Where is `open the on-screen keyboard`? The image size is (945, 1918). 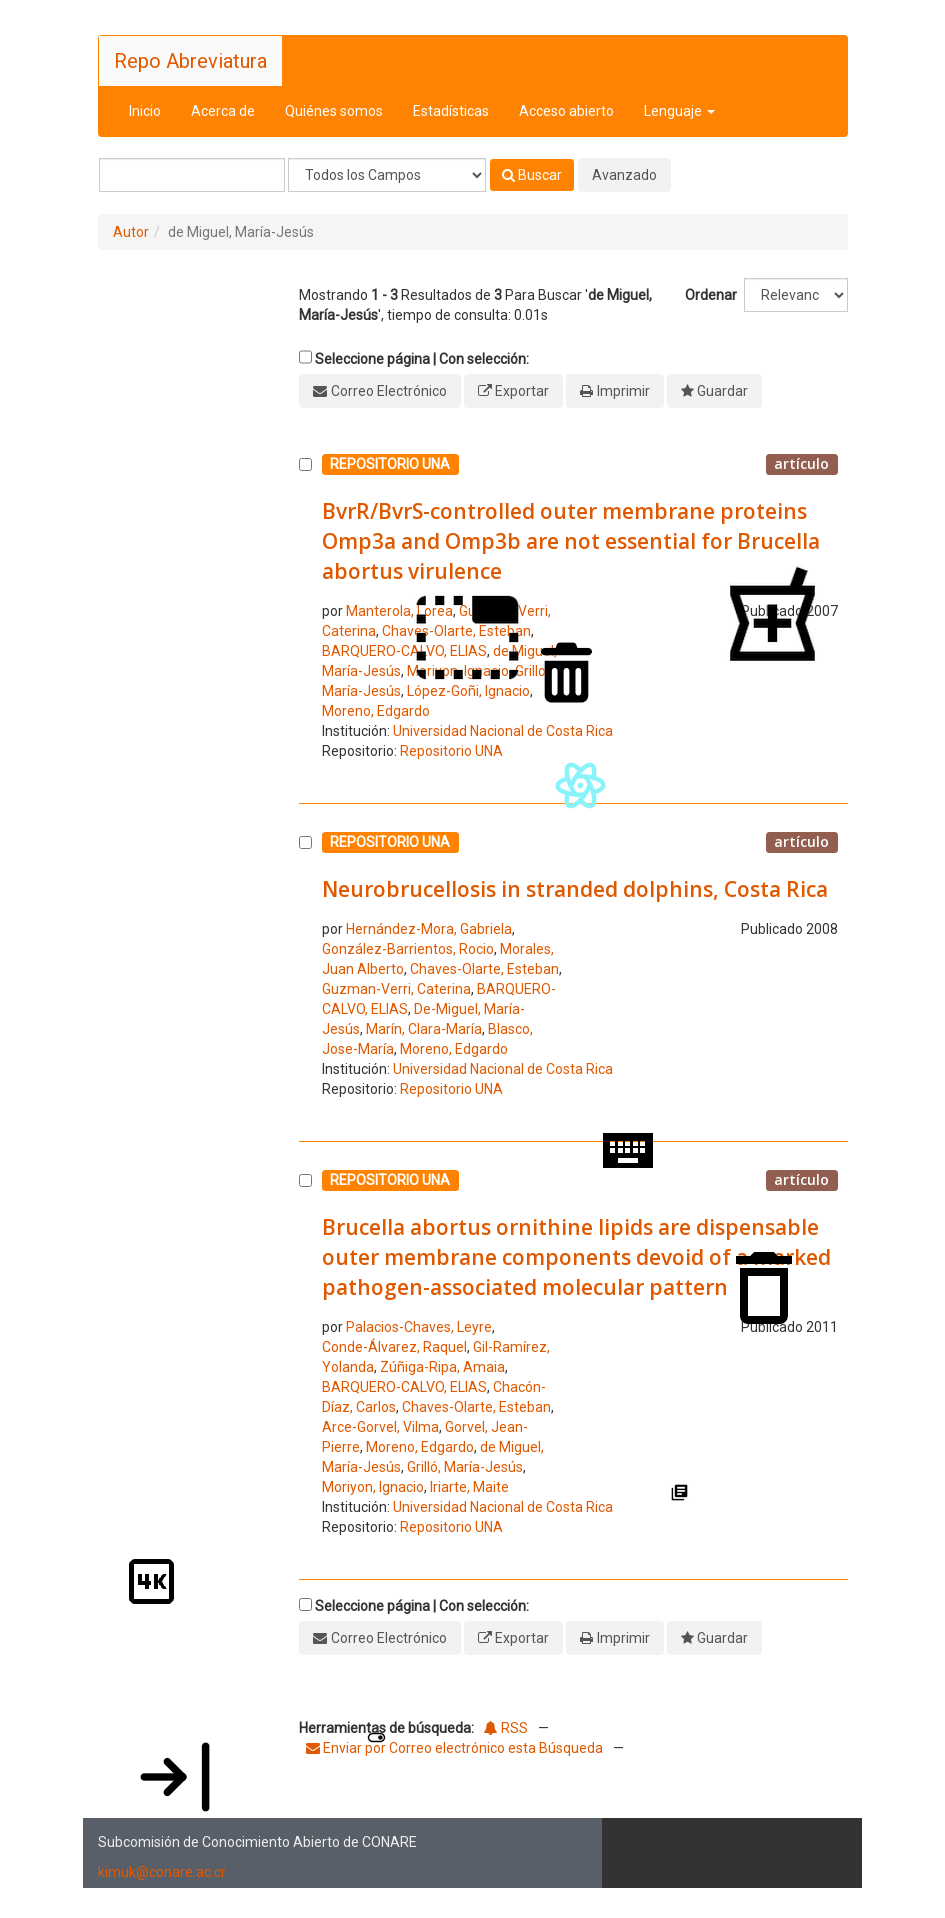 open the on-screen keyboard is located at coordinates (628, 1151).